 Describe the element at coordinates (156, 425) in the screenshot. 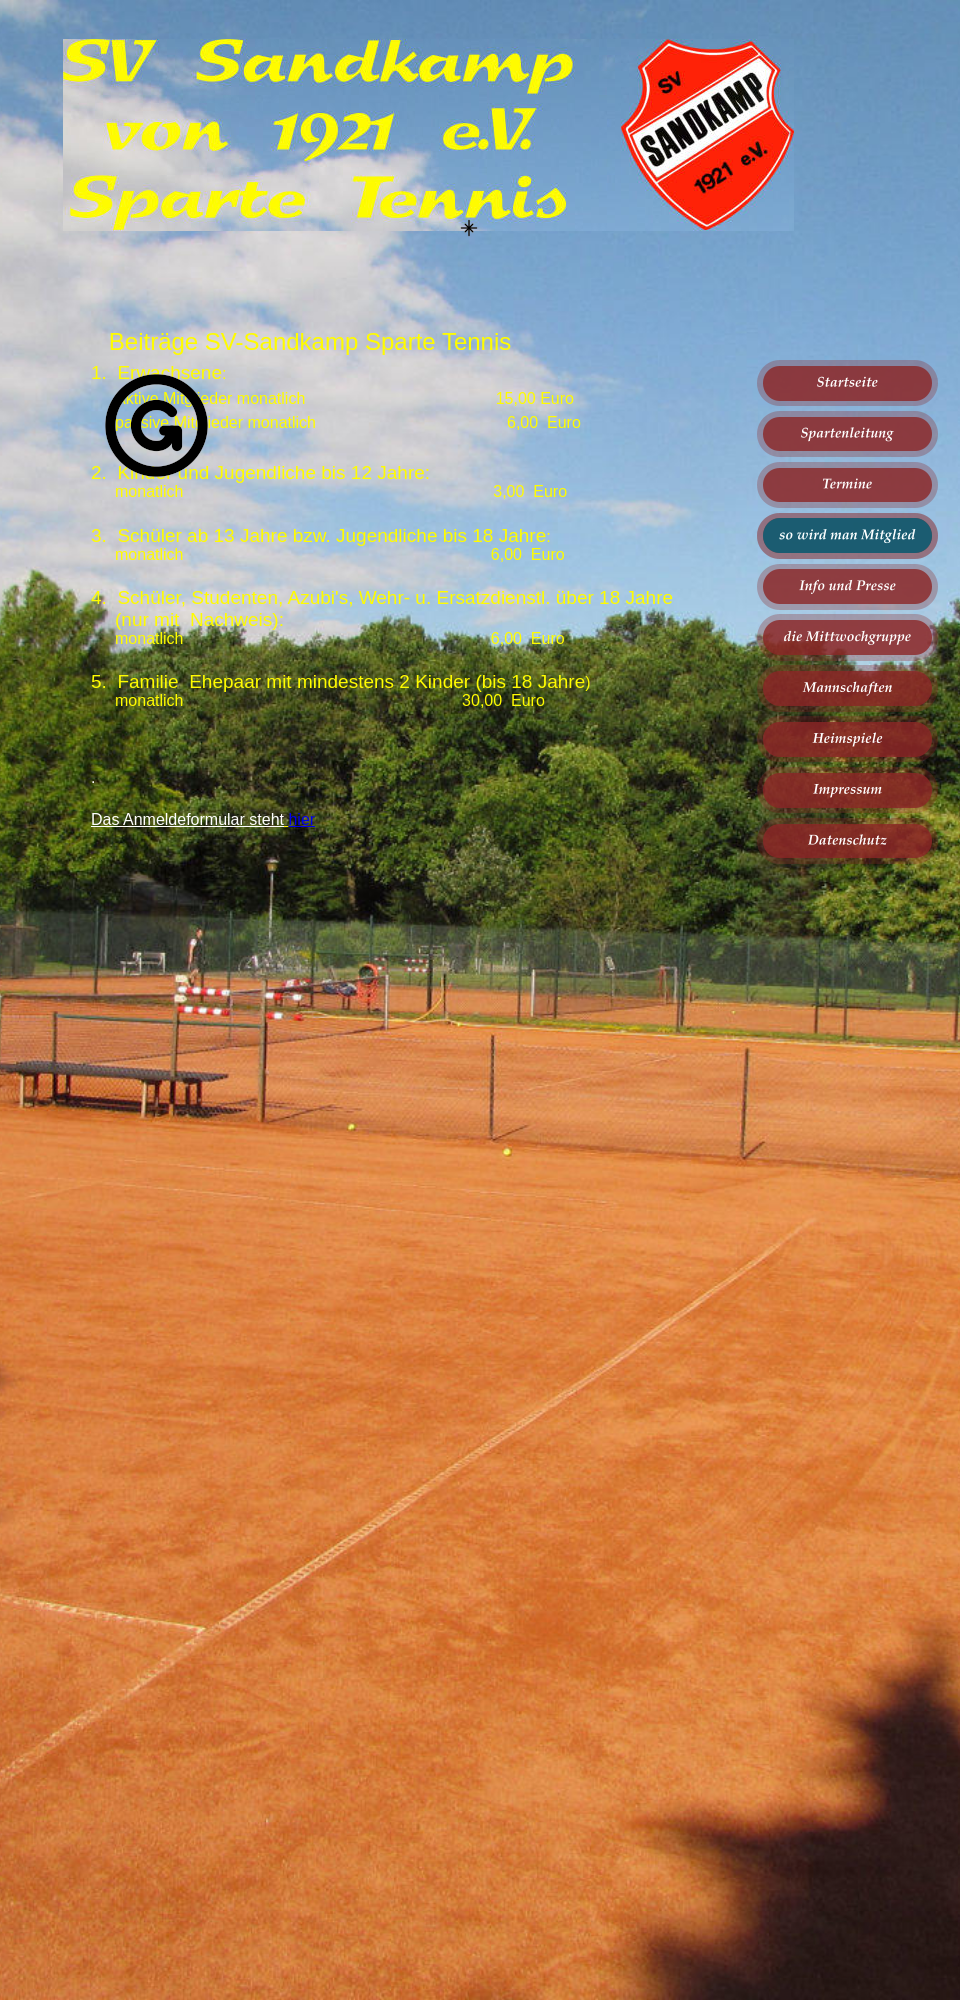

I see `visit gumroad profile or store` at that location.